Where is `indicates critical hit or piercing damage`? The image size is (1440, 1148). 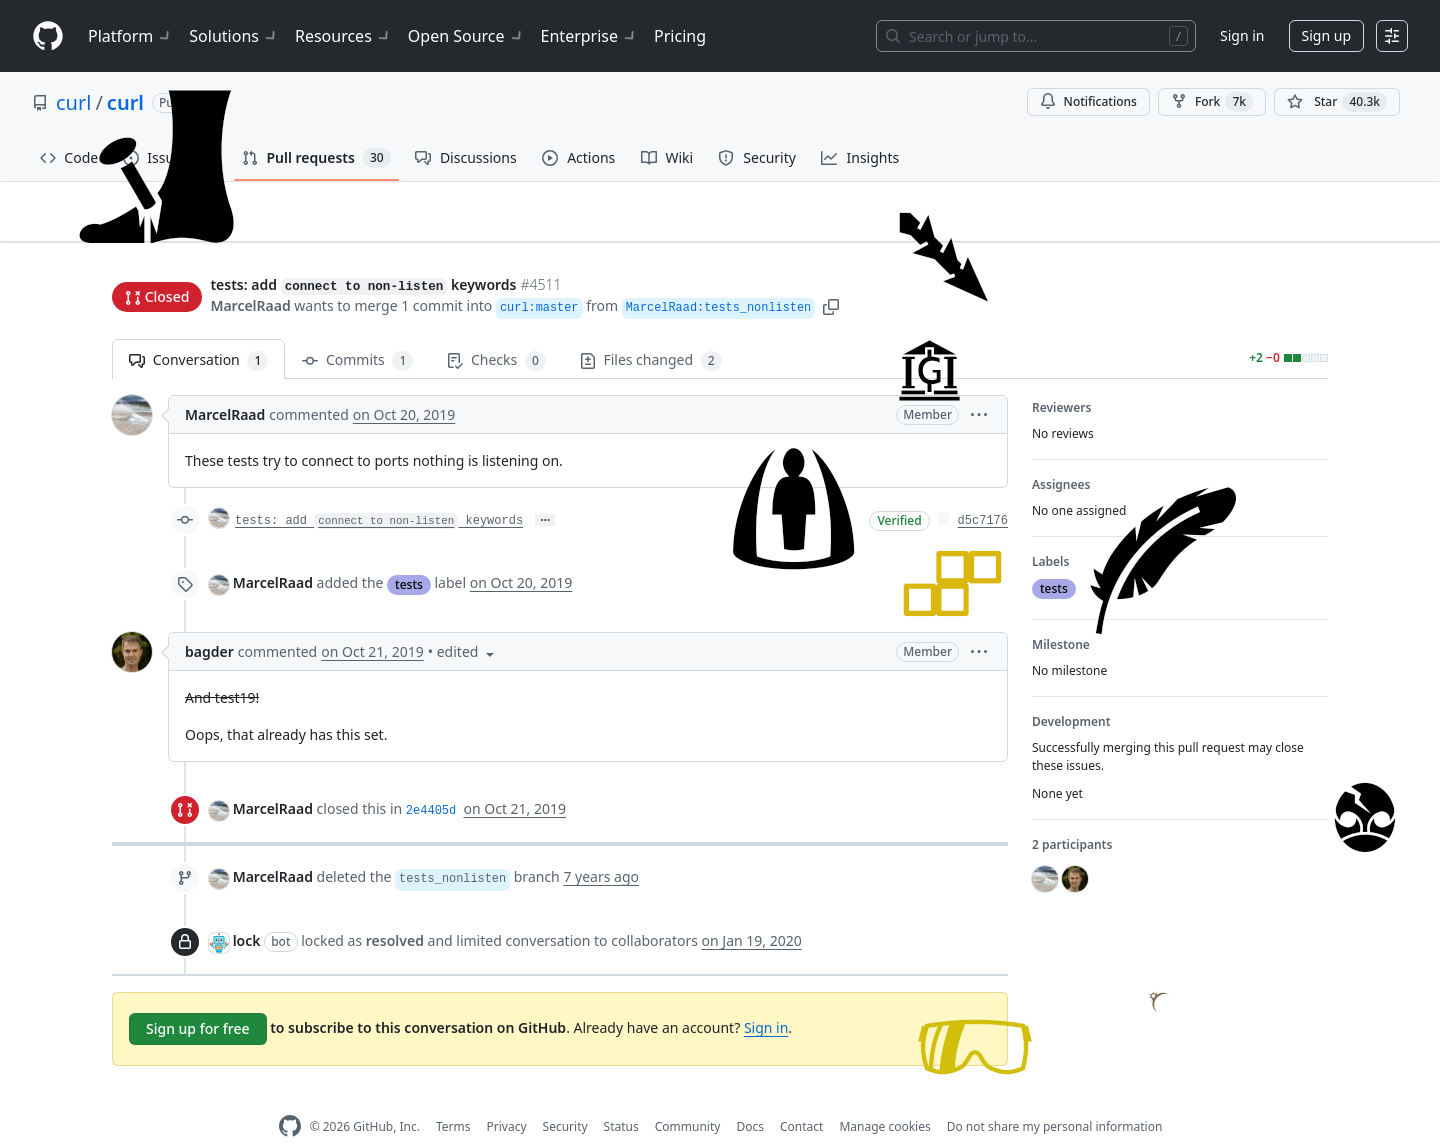 indicates critical hit or piercing damage is located at coordinates (944, 257).